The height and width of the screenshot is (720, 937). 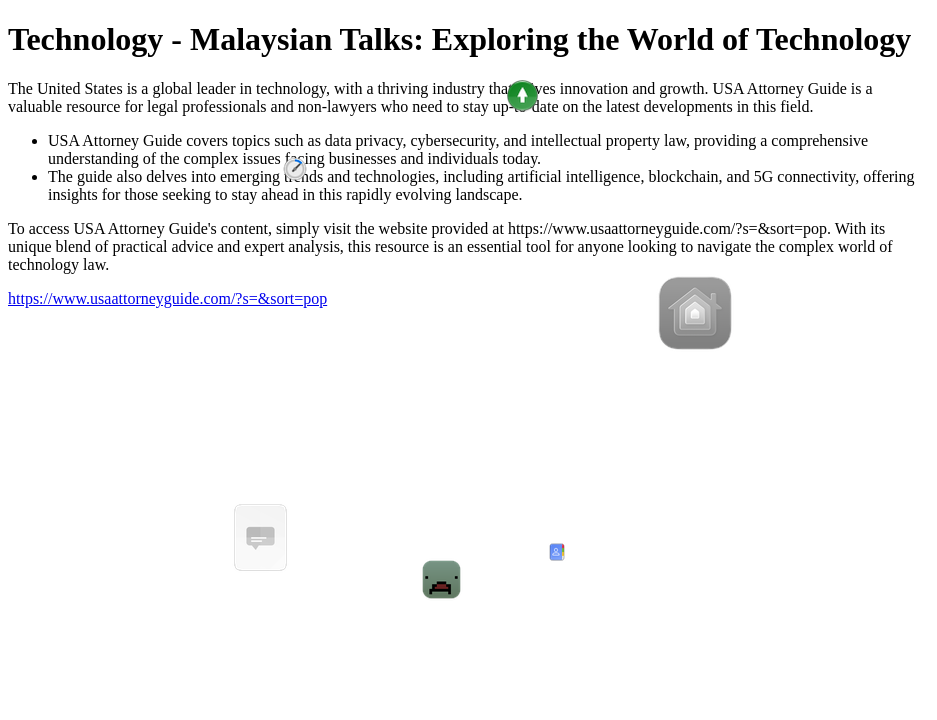 I want to click on open your contacts or address book, so click(x=557, y=552).